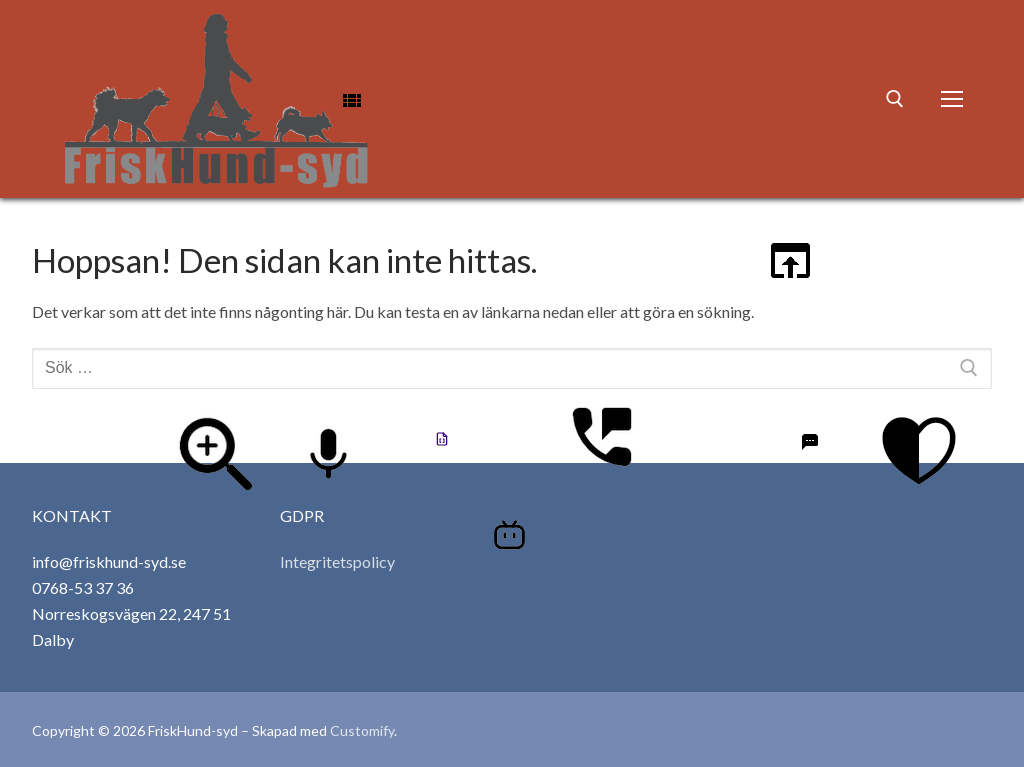 The width and height of the screenshot is (1024, 767). Describe the element at coordinates (328, 452) in the screenshot. I see `tap to use voice input` at that location.